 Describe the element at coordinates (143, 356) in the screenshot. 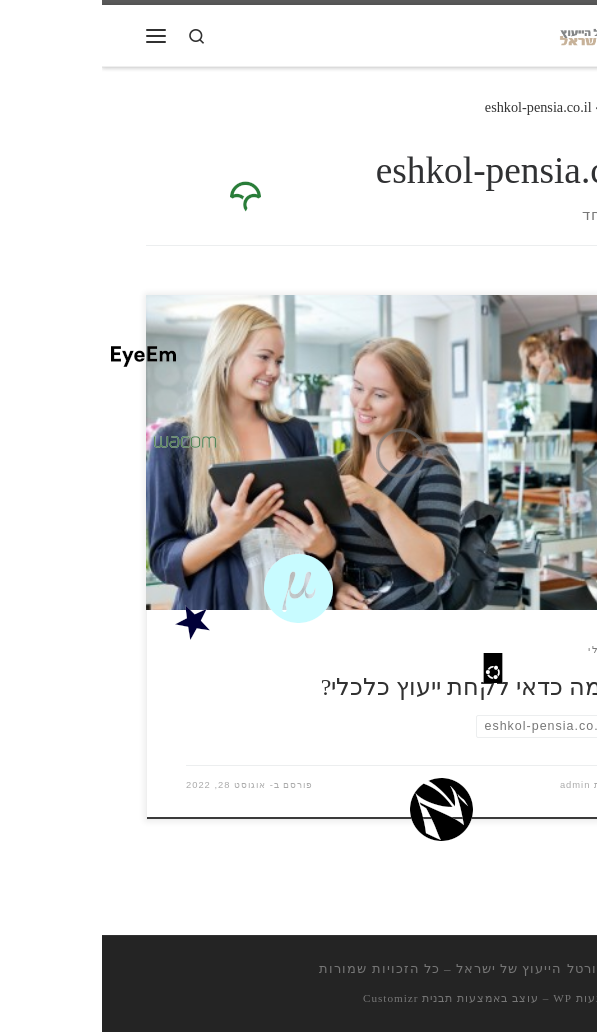

I see `open the EyeEm photography app` at that location.